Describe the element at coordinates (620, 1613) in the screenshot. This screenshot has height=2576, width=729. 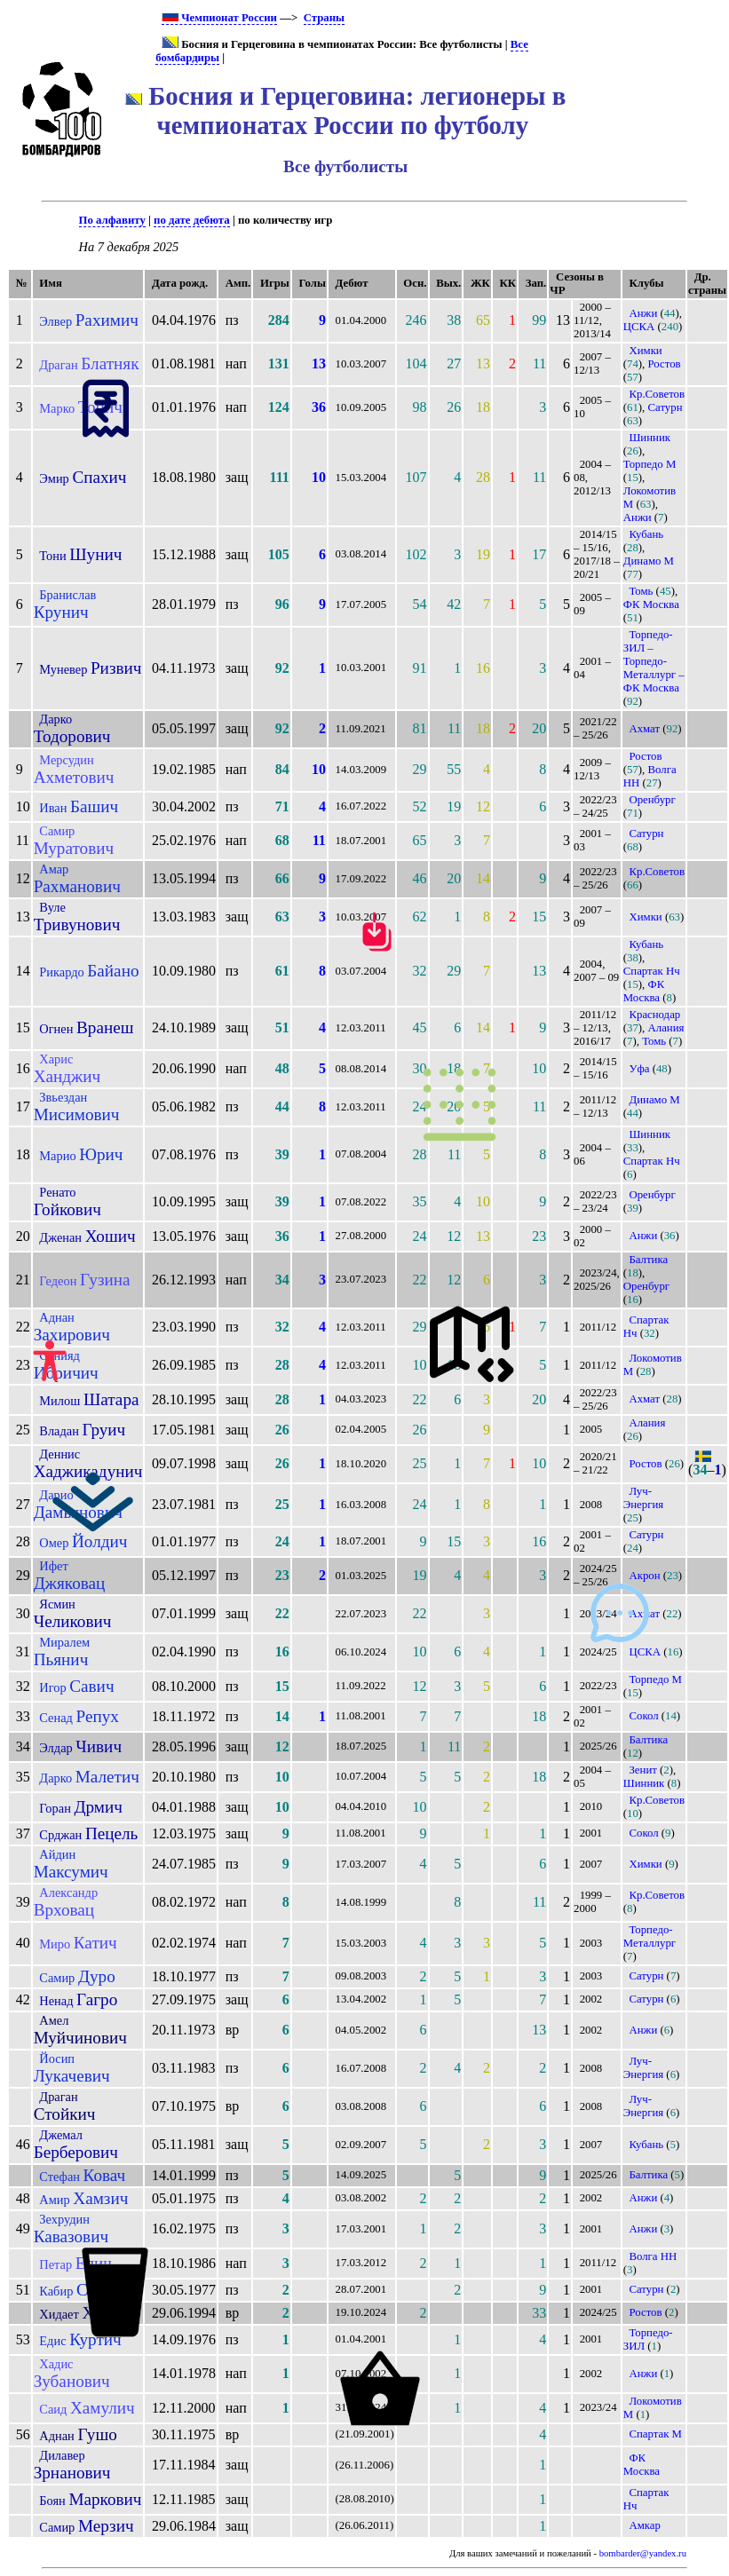
I see `open chat or messaging` at that location.